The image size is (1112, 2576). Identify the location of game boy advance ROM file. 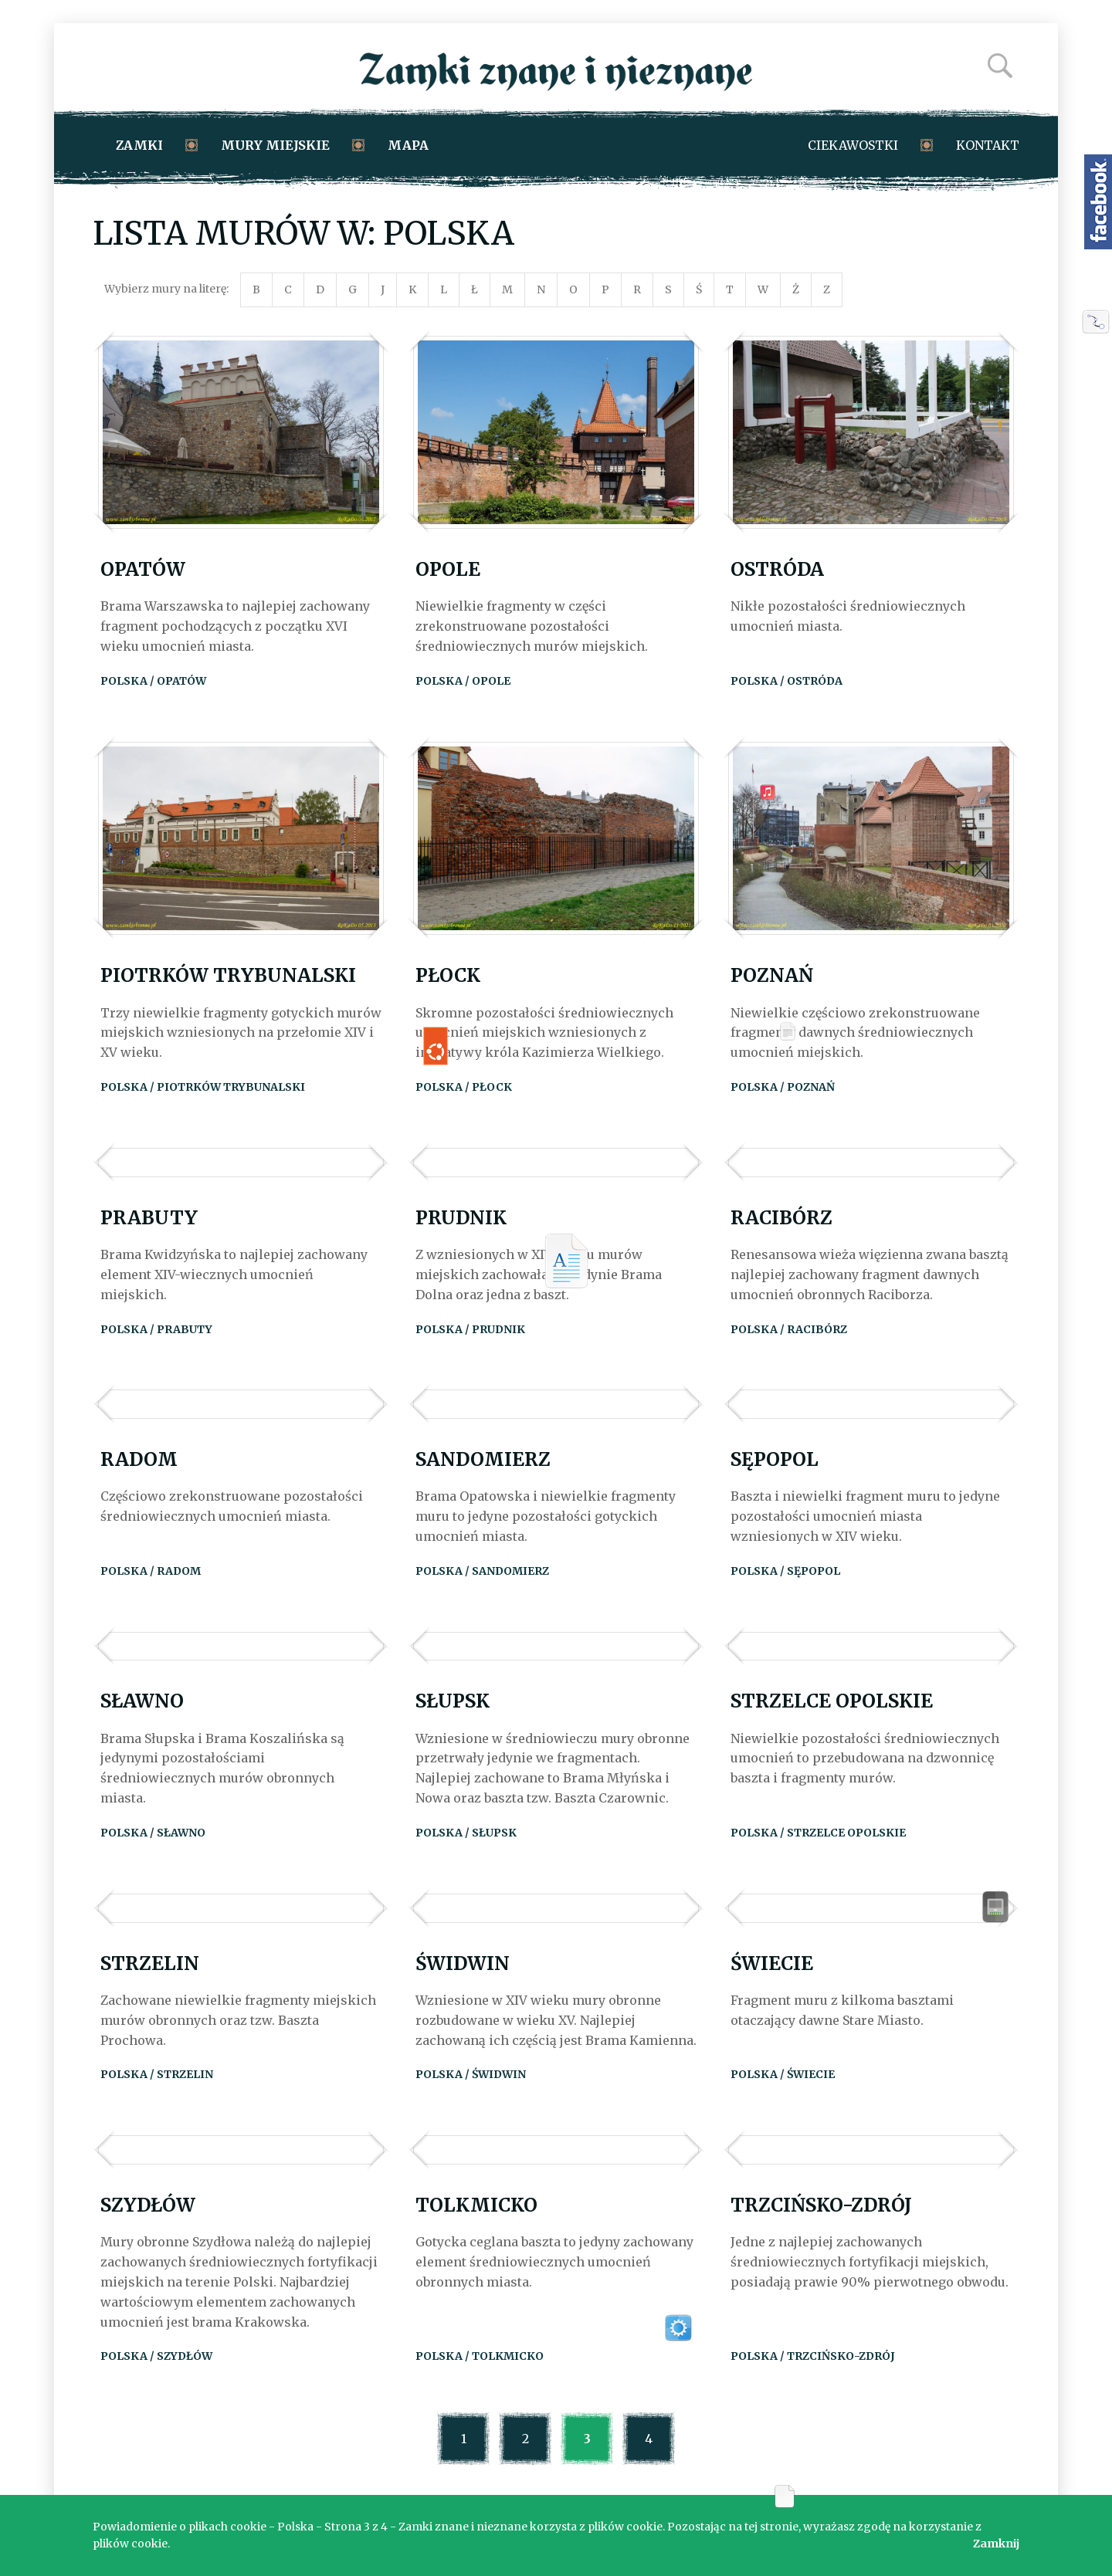
(995, 1907).